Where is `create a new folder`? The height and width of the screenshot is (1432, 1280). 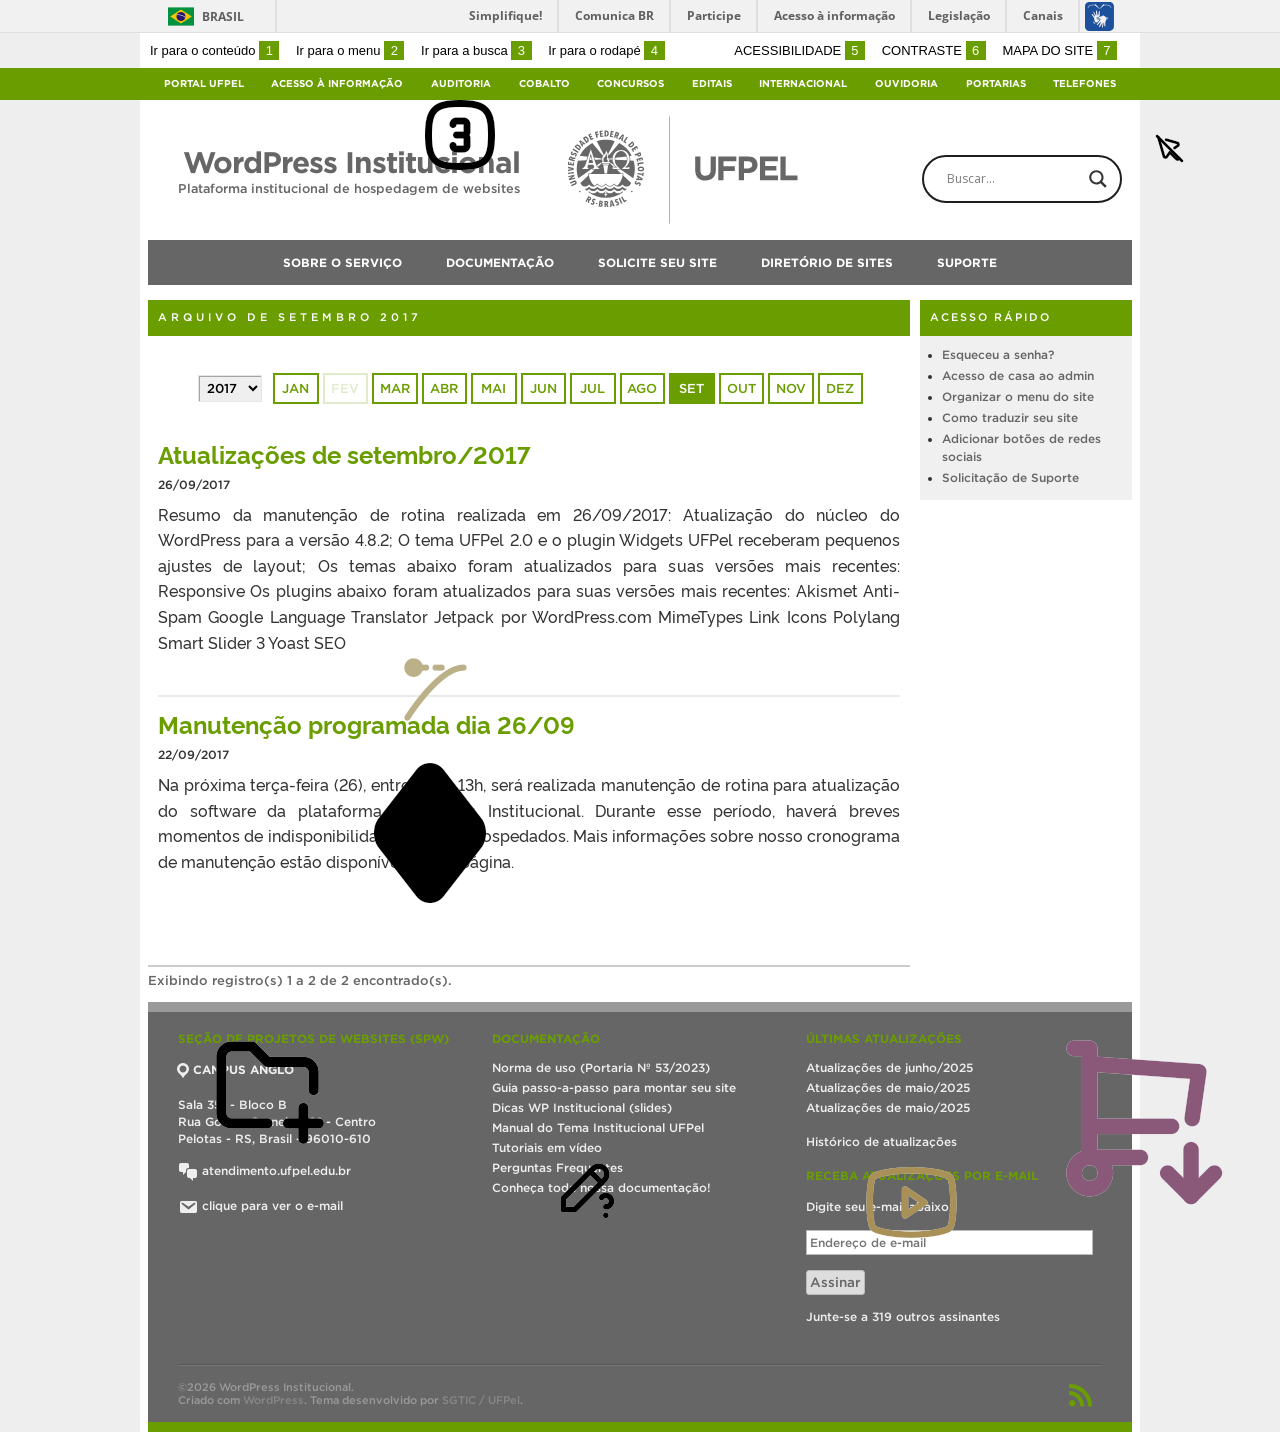 create a new folder is located at coordinates (267, 1087).